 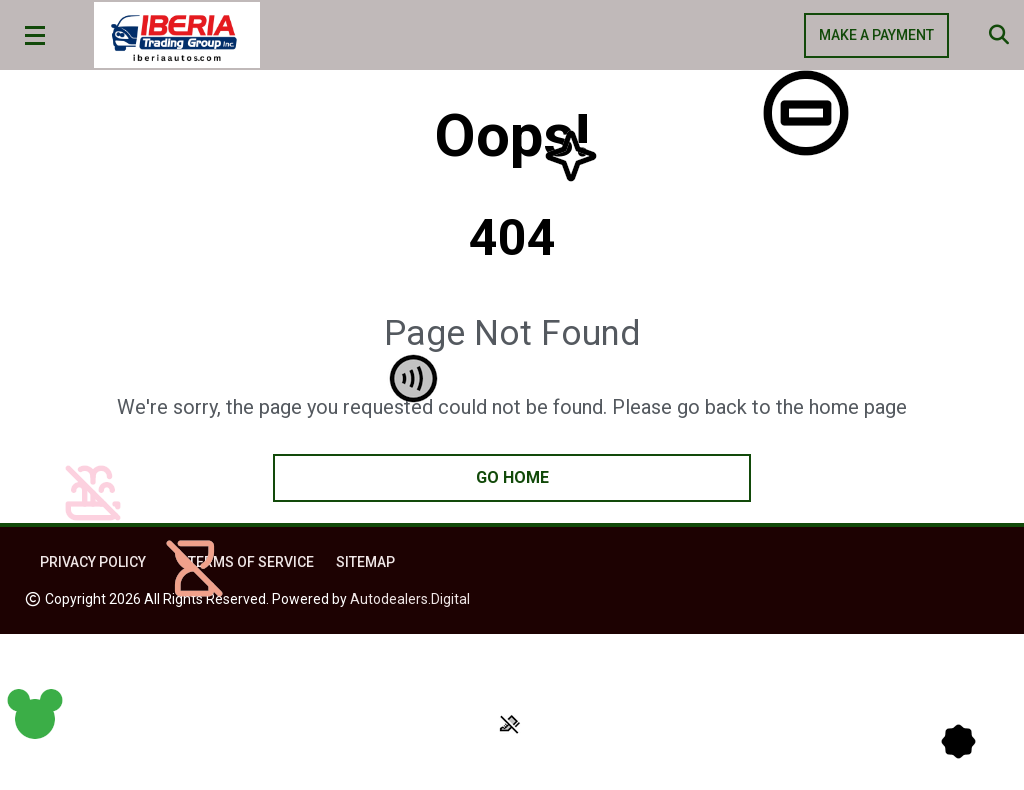 I want to click on access disney content or services, so click(x=35, y=714).